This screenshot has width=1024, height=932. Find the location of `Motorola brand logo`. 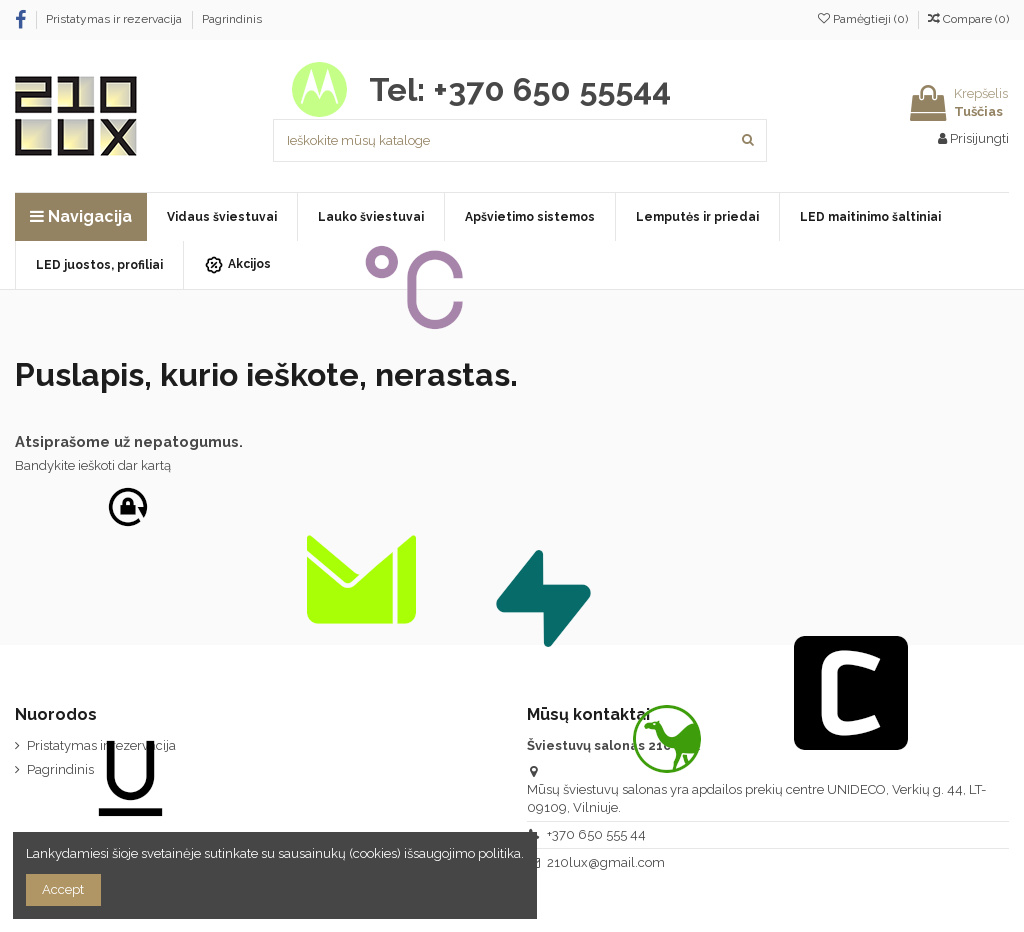

Motorola brand logo is located at coordinates (319, 89).